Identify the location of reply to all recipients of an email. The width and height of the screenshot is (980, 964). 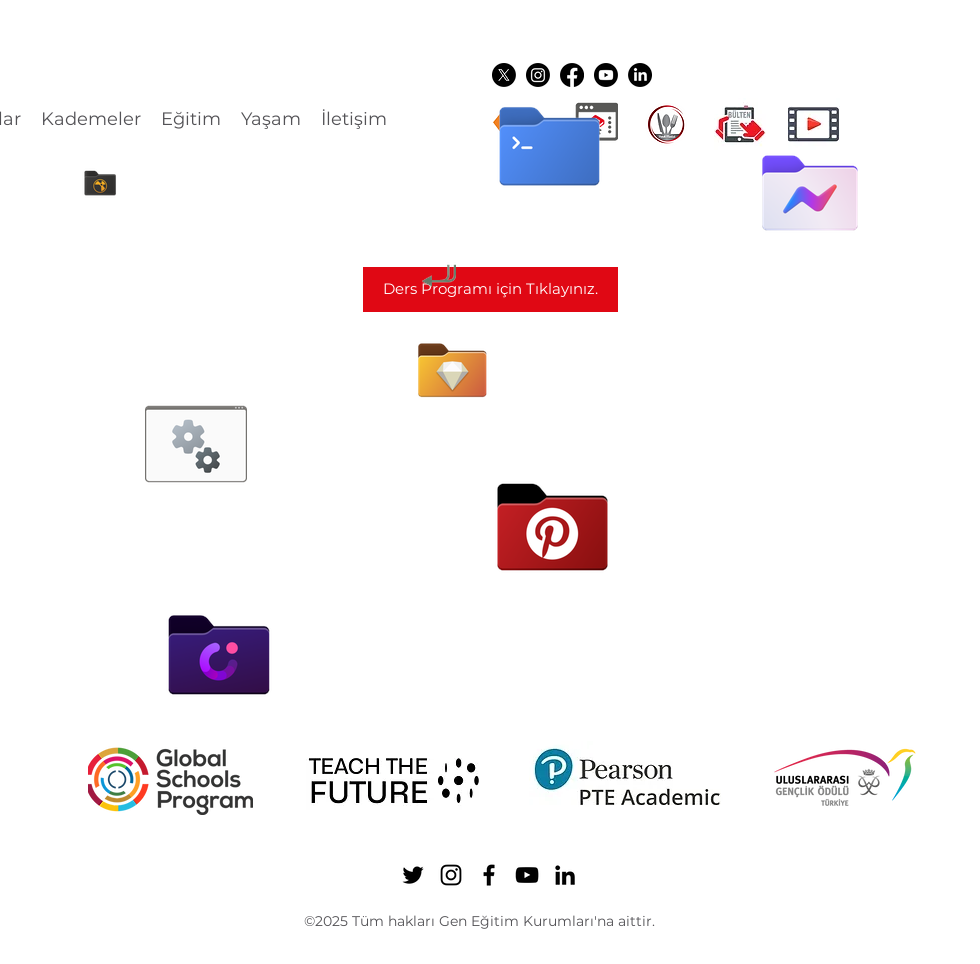
(438, 273).